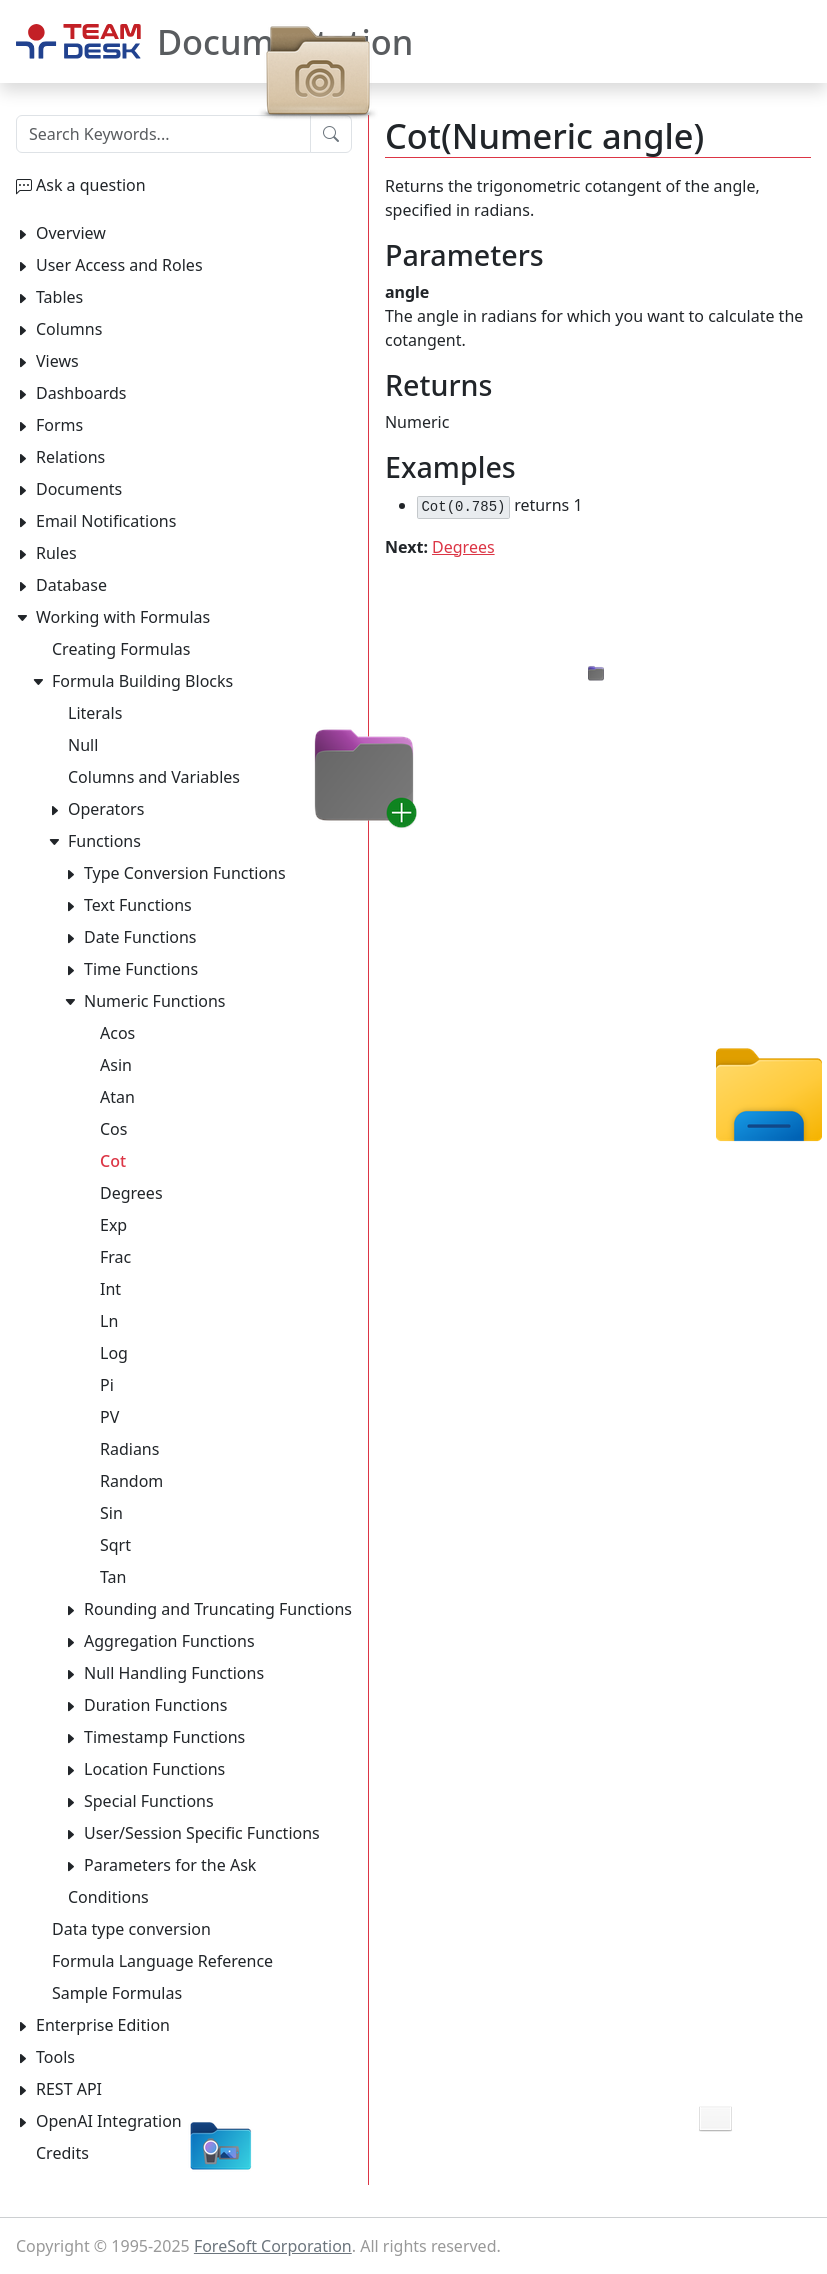 Image resolution: width=827 pixels, height=2274 pixels. What do you see at coordinates (596, 673) in the screenshot?
I see `open folder to view contents` at bounding box center [596, 673].